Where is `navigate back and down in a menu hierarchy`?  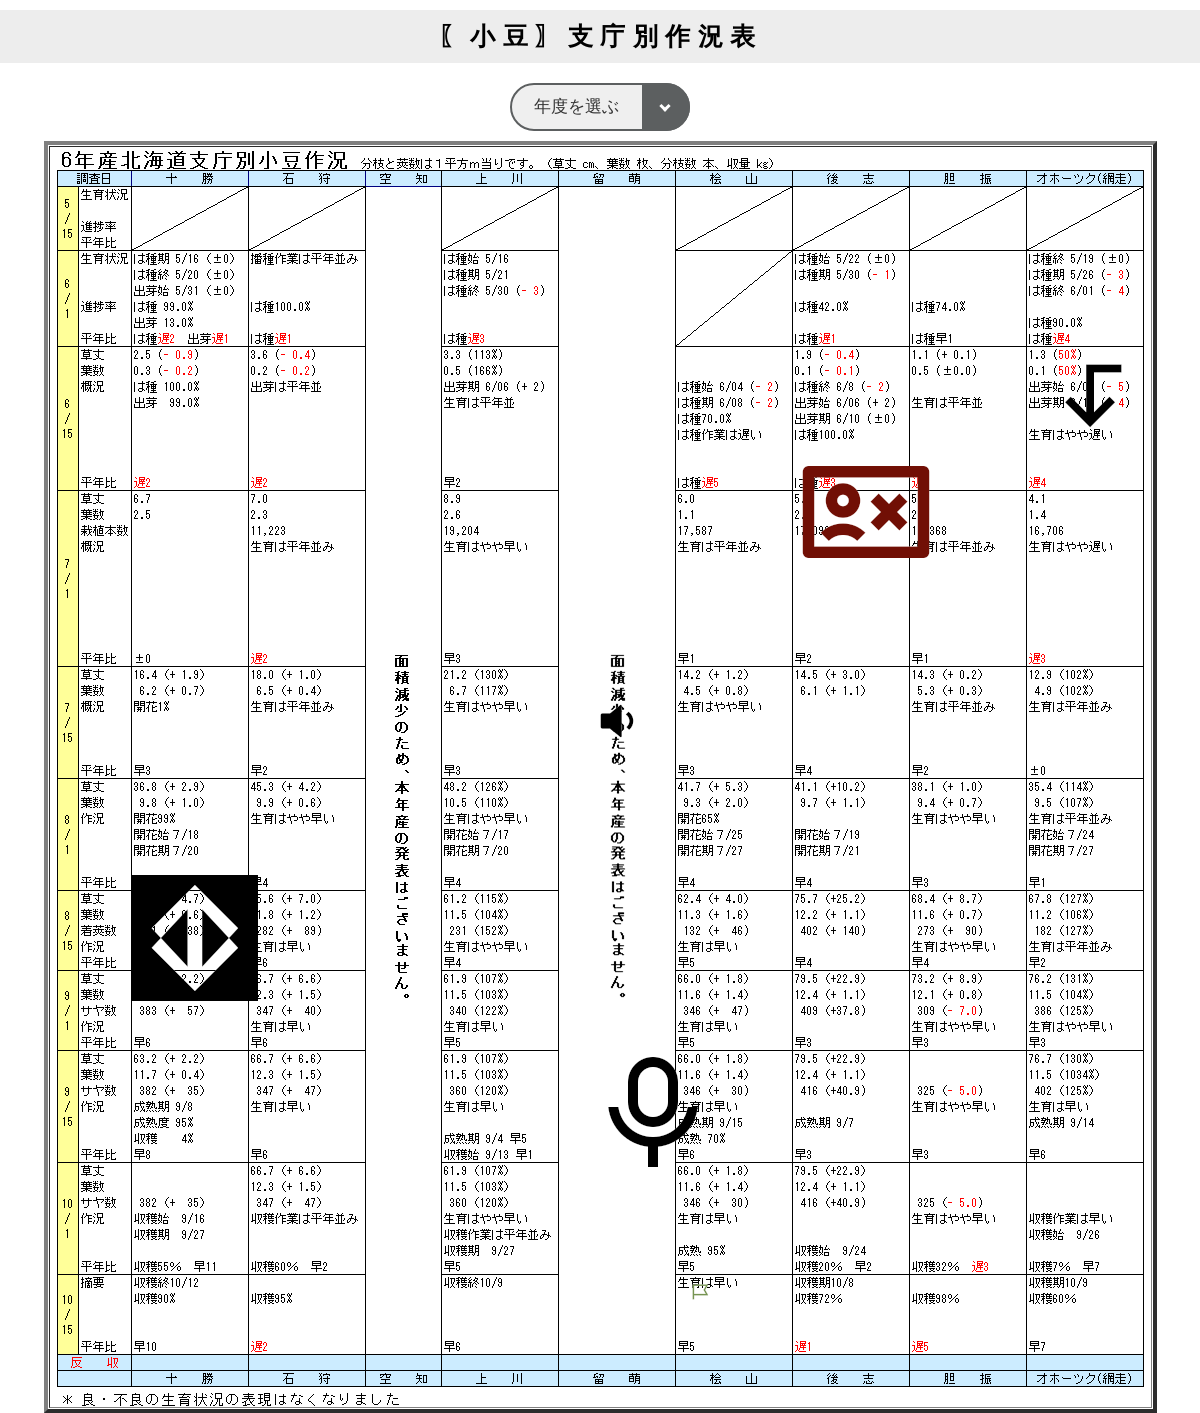
navigate back and down in a menu hierarchy is located at coordinates (1094, 392).